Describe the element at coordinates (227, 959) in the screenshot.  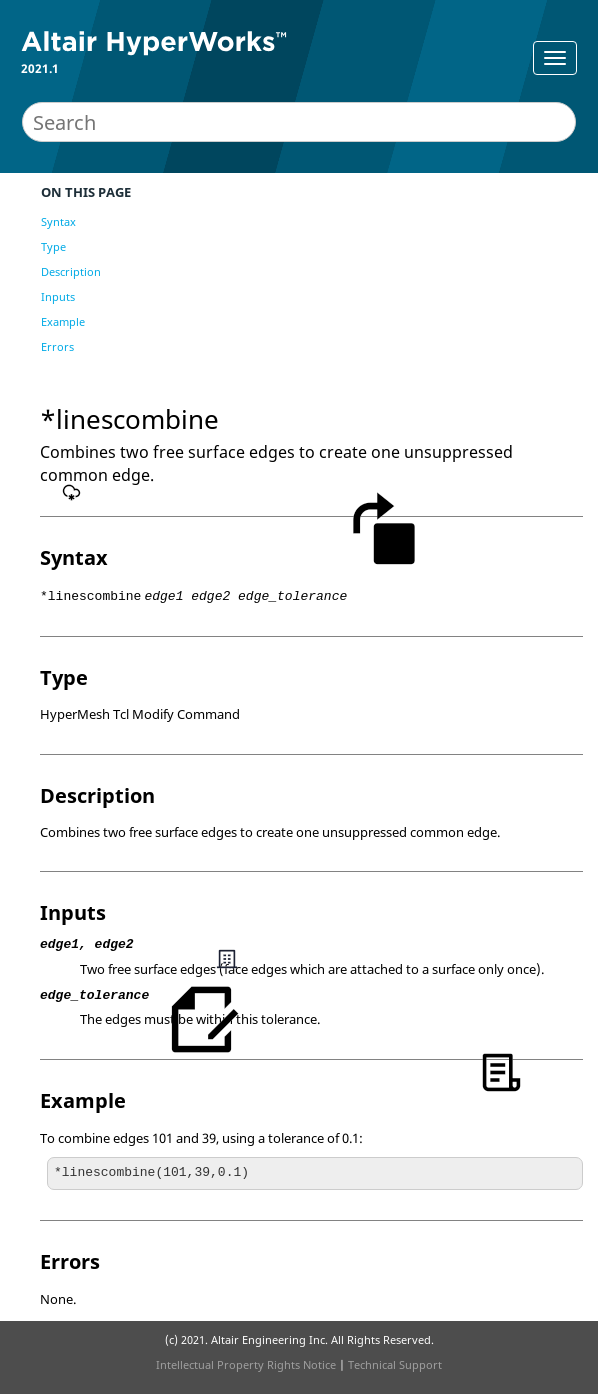
I see `view building or office location` at that location.